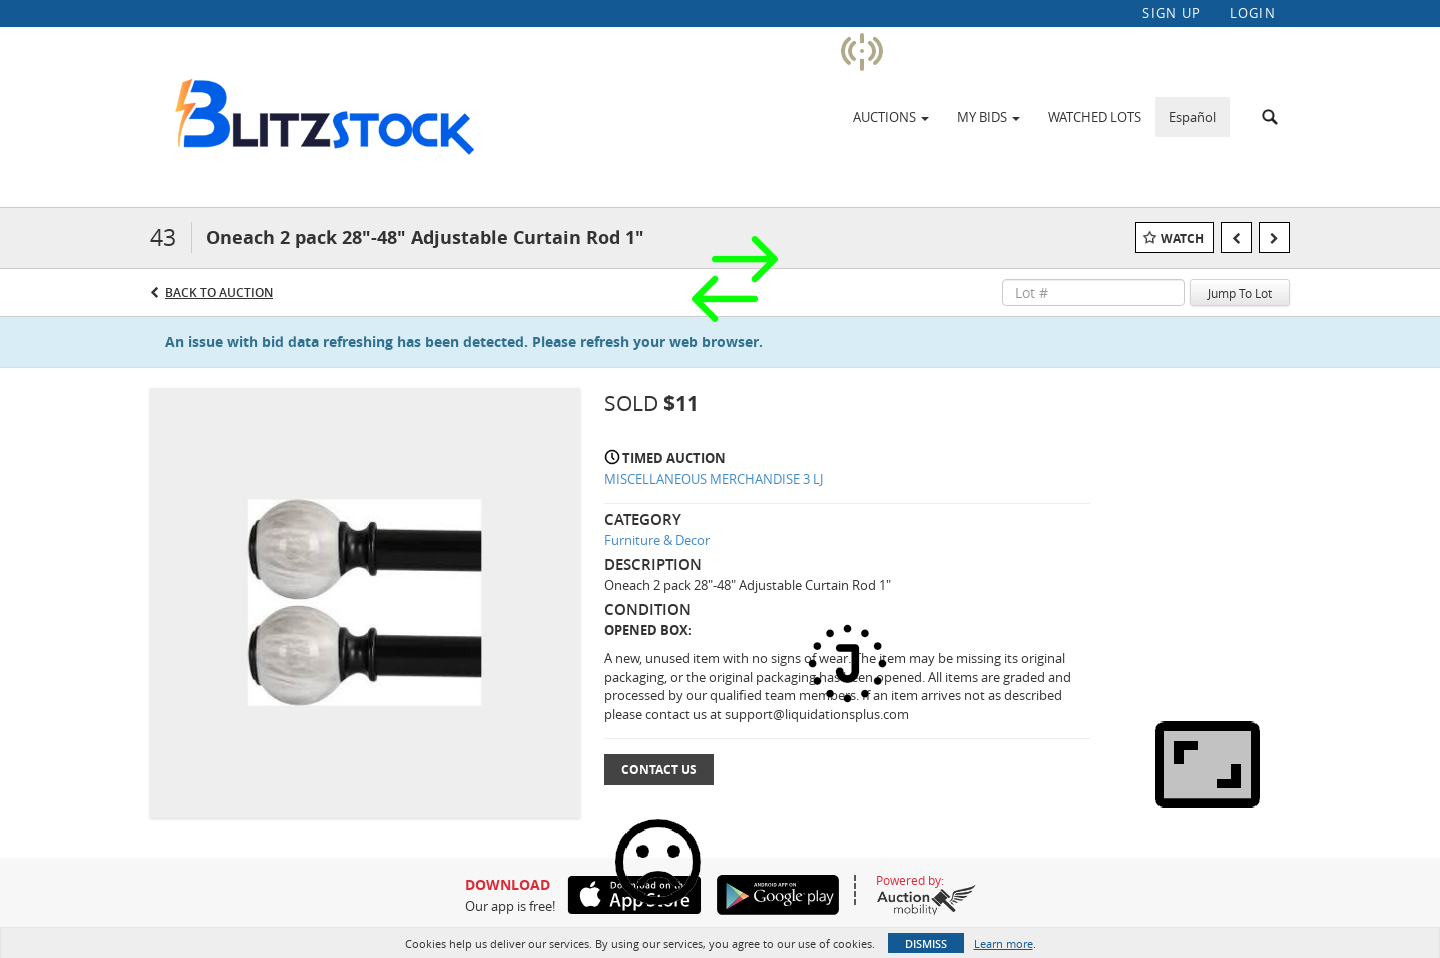 The width and height of the screenshot is (1440, 958). Describe the element at coordinates (847, 663) in the screenshot. I see `indicates a loading or pending state for item "J"` at that location.